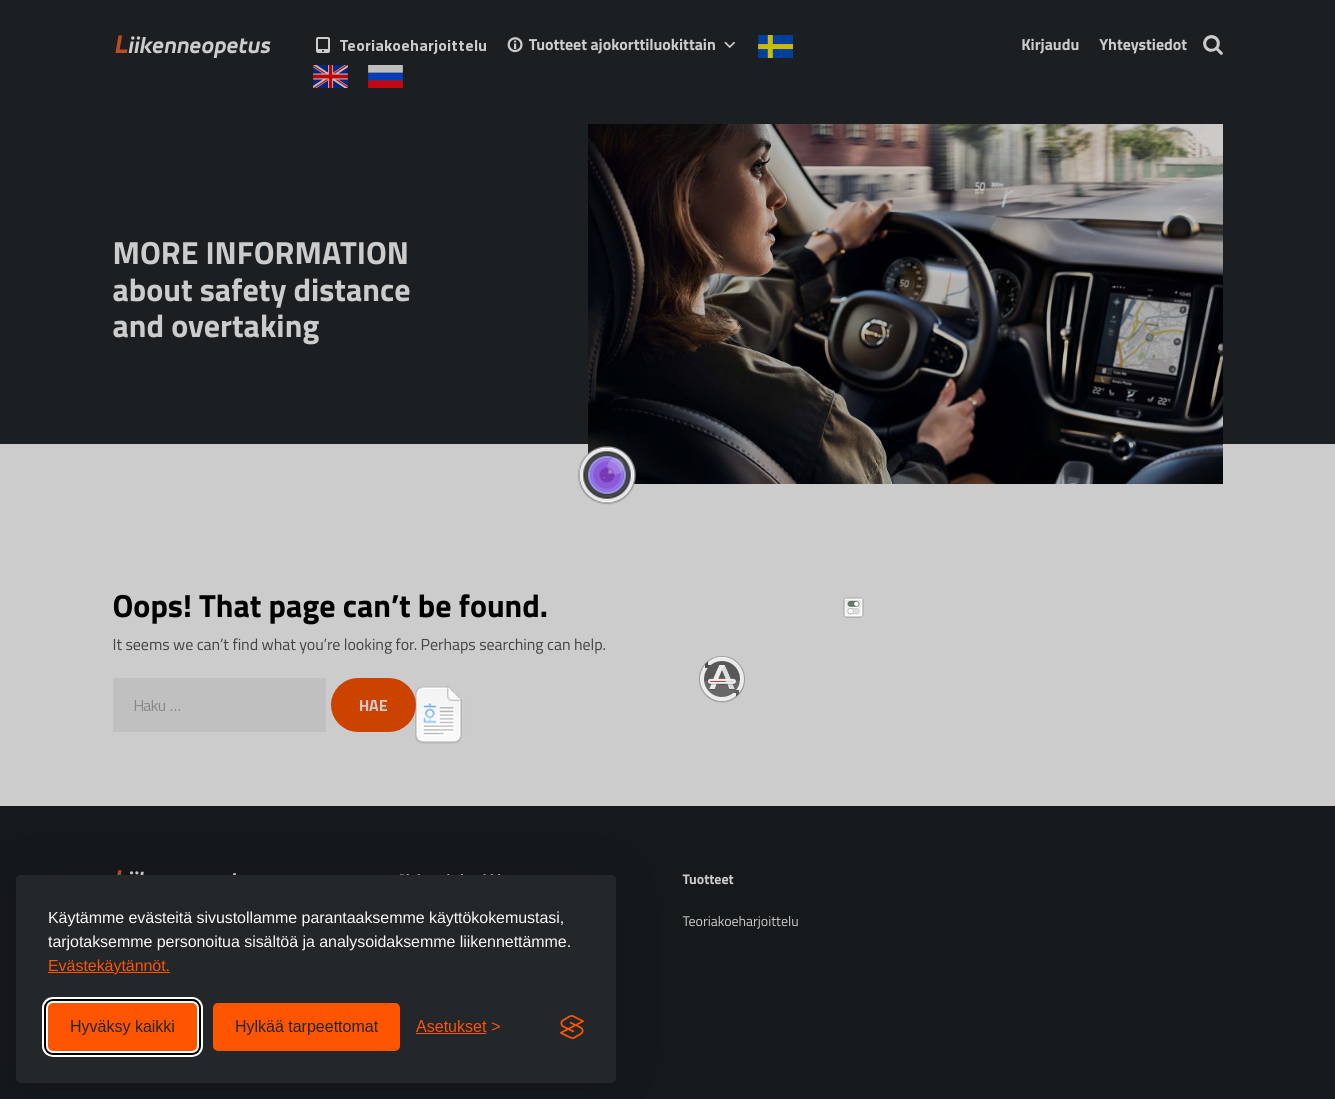 Image resolution: width=1335 pixels, height=1099 pixels. I want to click on check for available system updates, so click(722, 679).